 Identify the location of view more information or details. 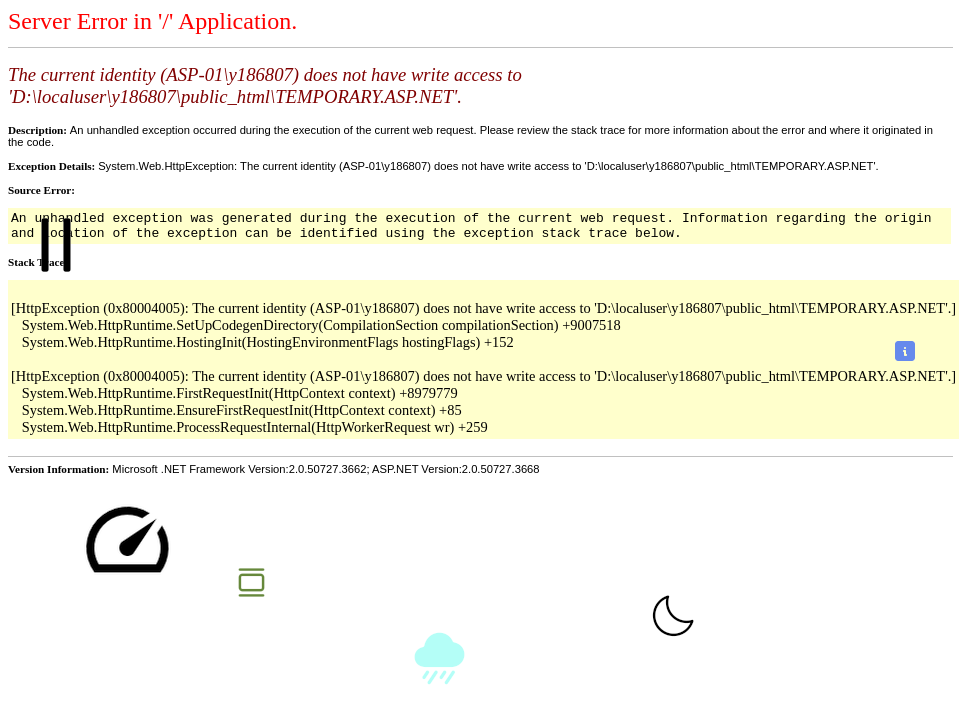
(905, 351).